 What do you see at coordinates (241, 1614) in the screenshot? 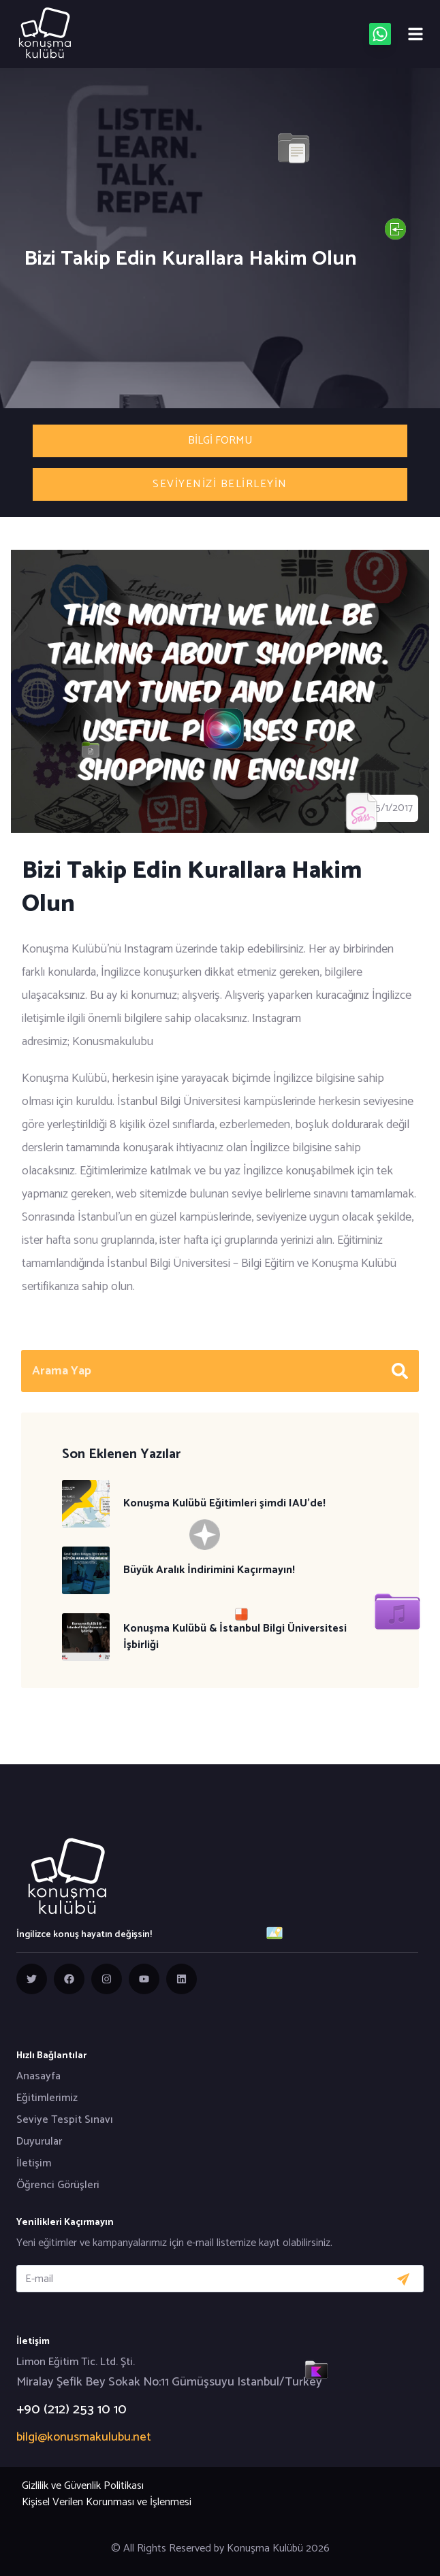
I see `switch to the top-left workspace` at bounding box center [241, 1614].